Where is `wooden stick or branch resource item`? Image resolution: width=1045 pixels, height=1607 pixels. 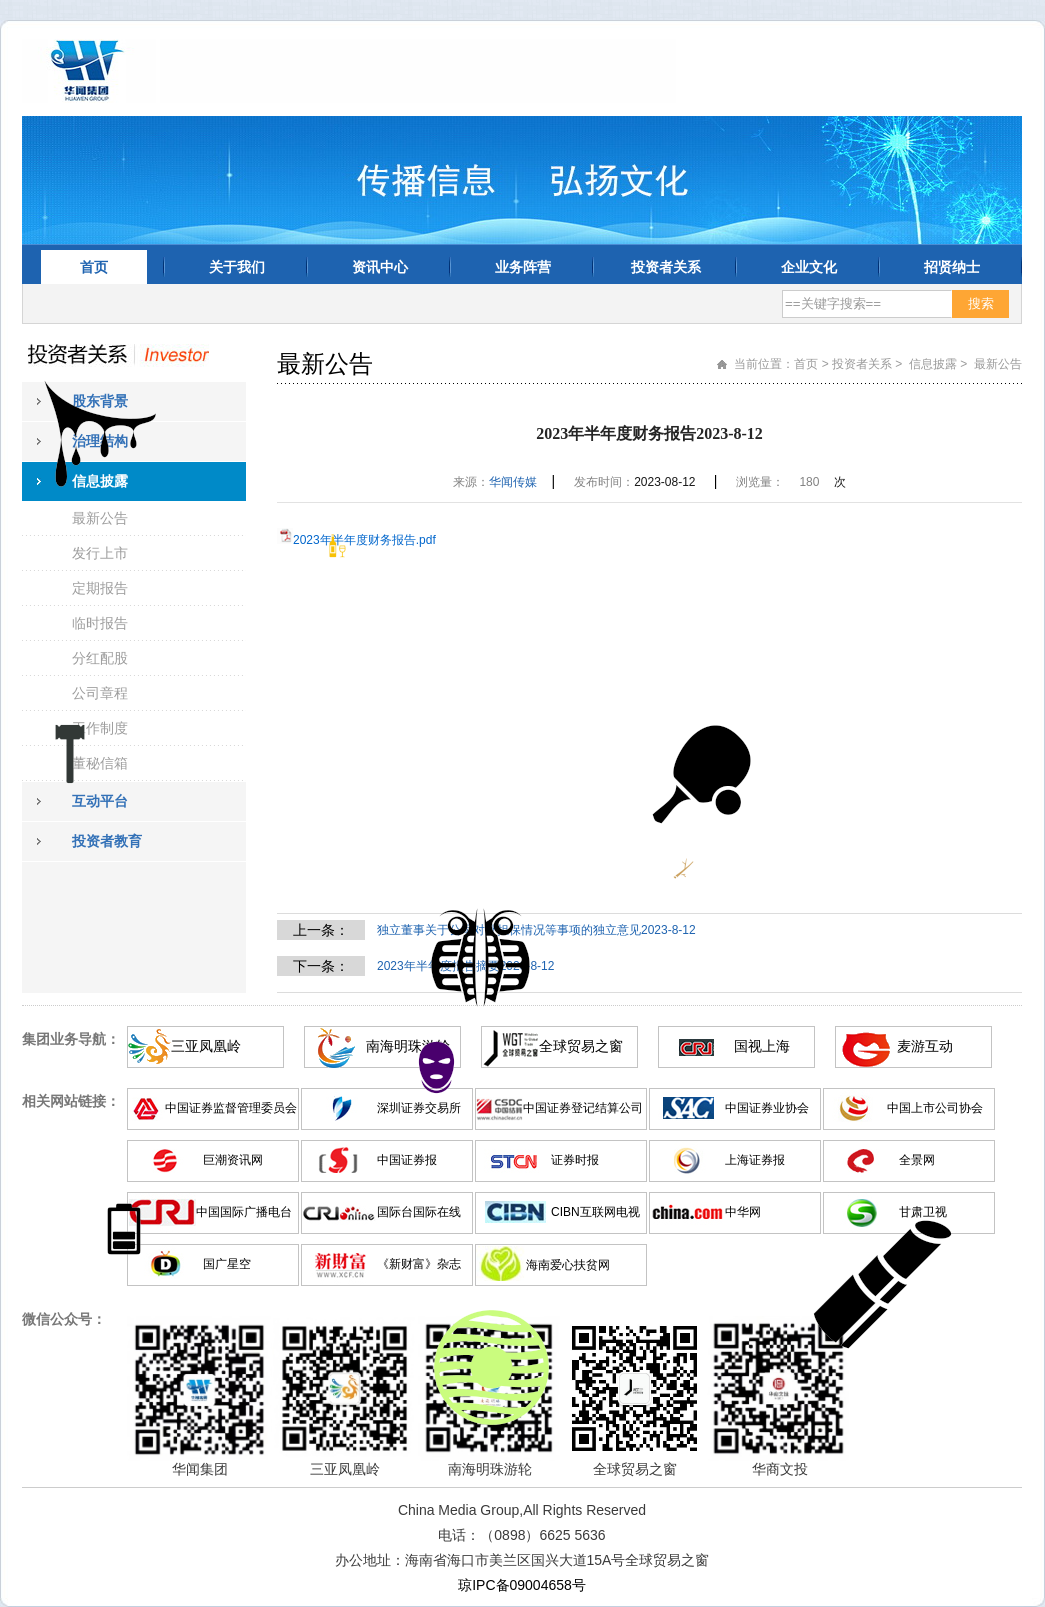
wooden stick or branch resource item is located at coordinates (683, 868).